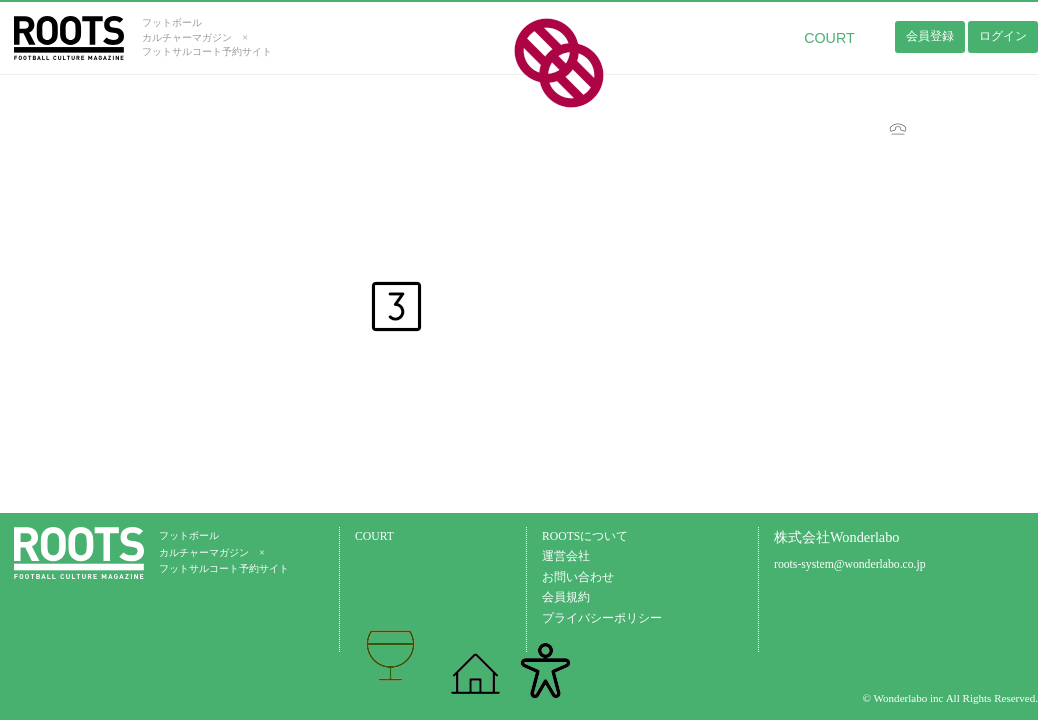 The image size is (1038, 720). What do you see at coordinates (475, 674) in the screenshot?
I see `navigate to home screen` at bounding box center [475, 674].